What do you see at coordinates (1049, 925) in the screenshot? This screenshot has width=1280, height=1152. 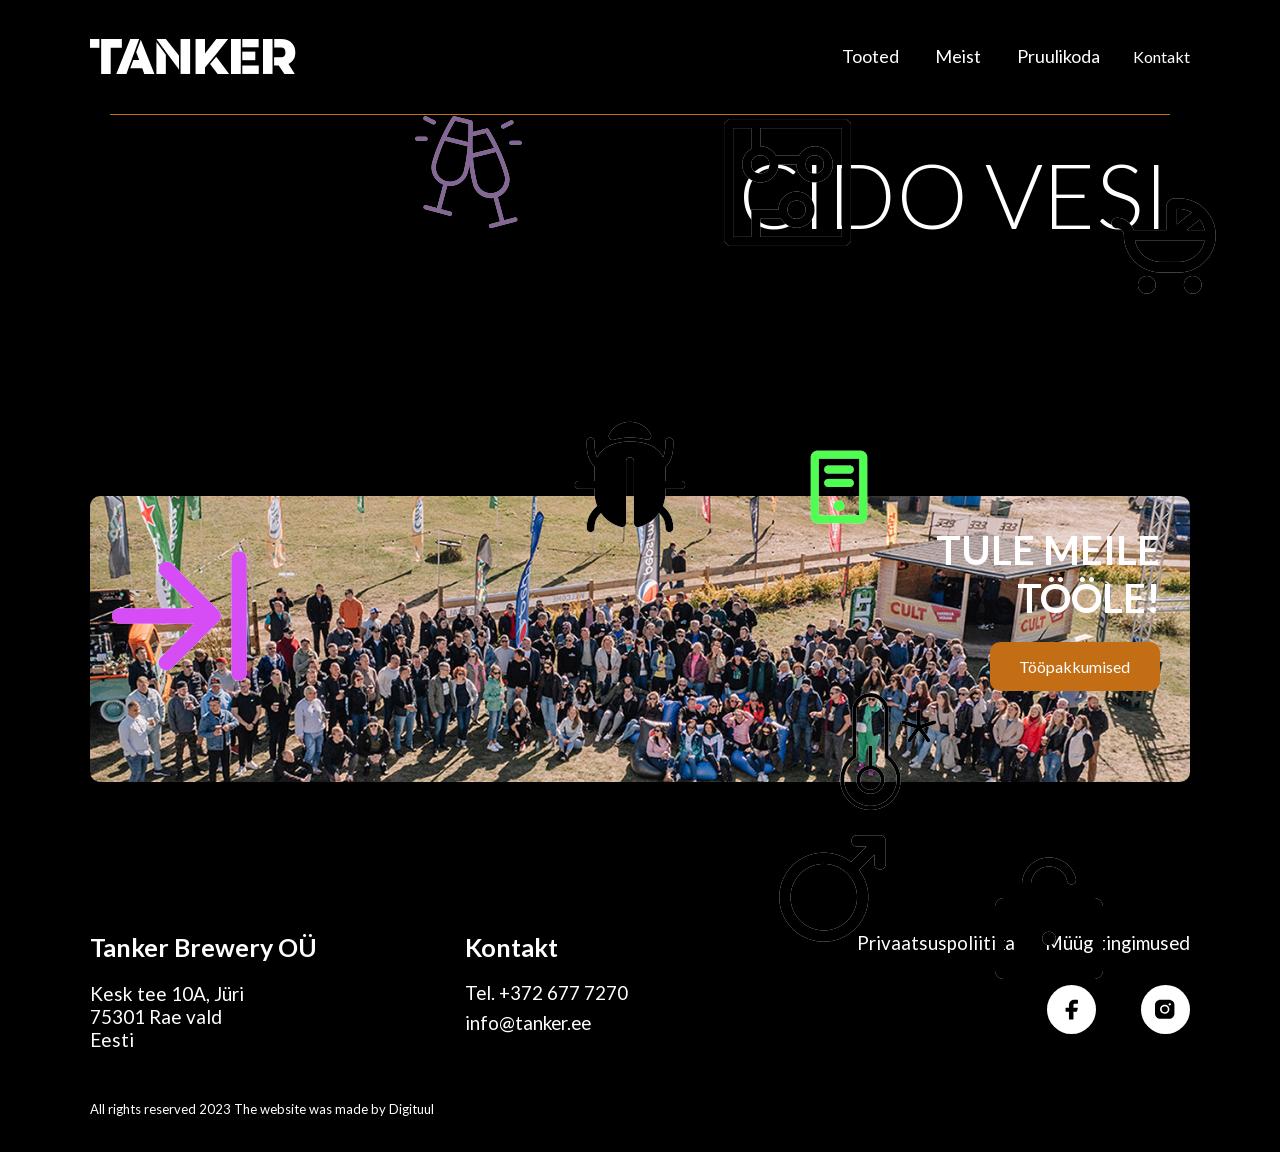 I see `unlock this item or content` at bounding box center [1049, 925].